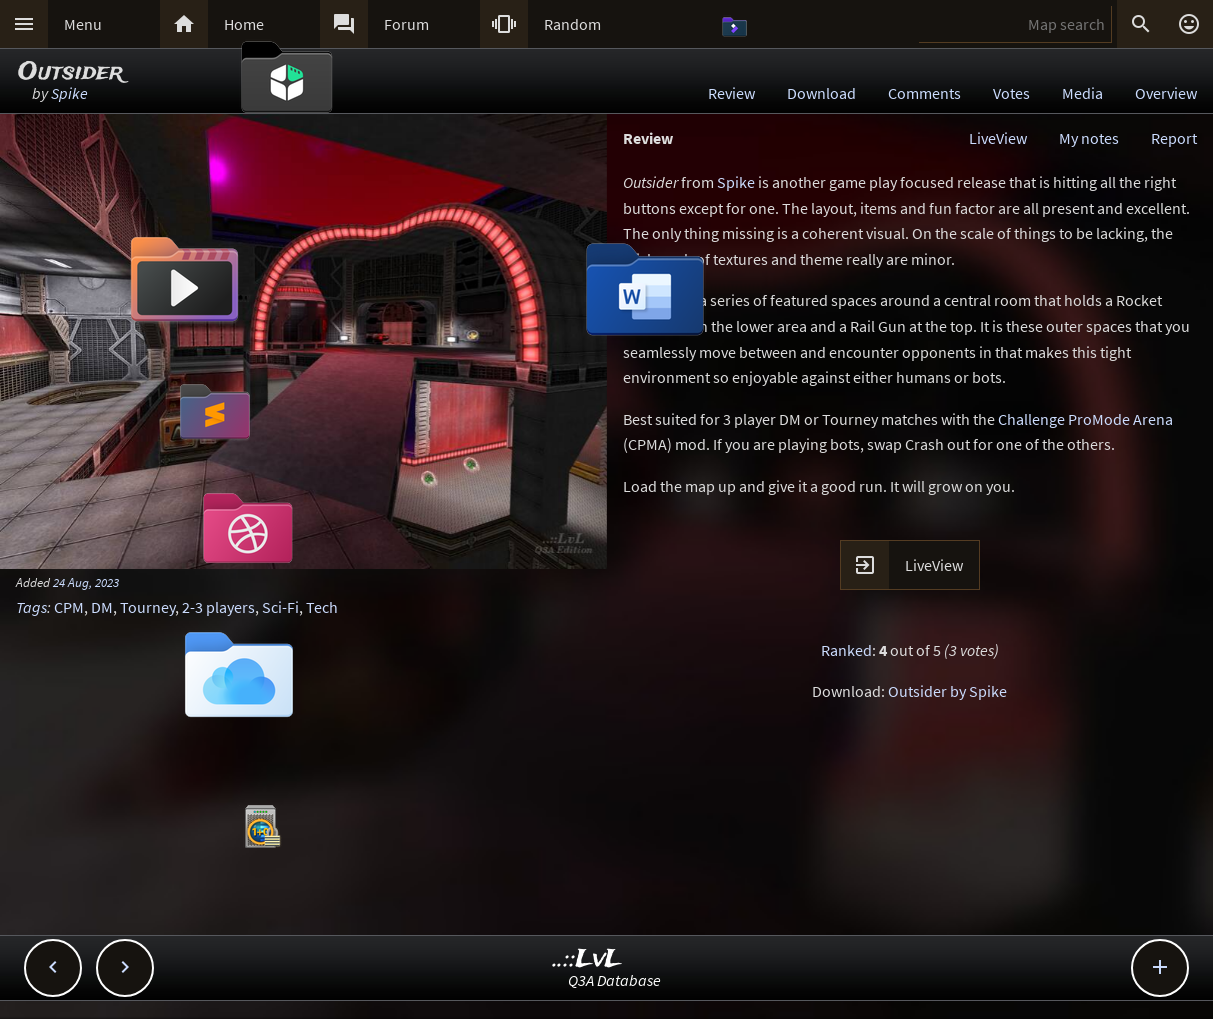 This screenshot has width=1213, height=1019. I want to click on folder containing Dribbble design assets, so click(247, 530).